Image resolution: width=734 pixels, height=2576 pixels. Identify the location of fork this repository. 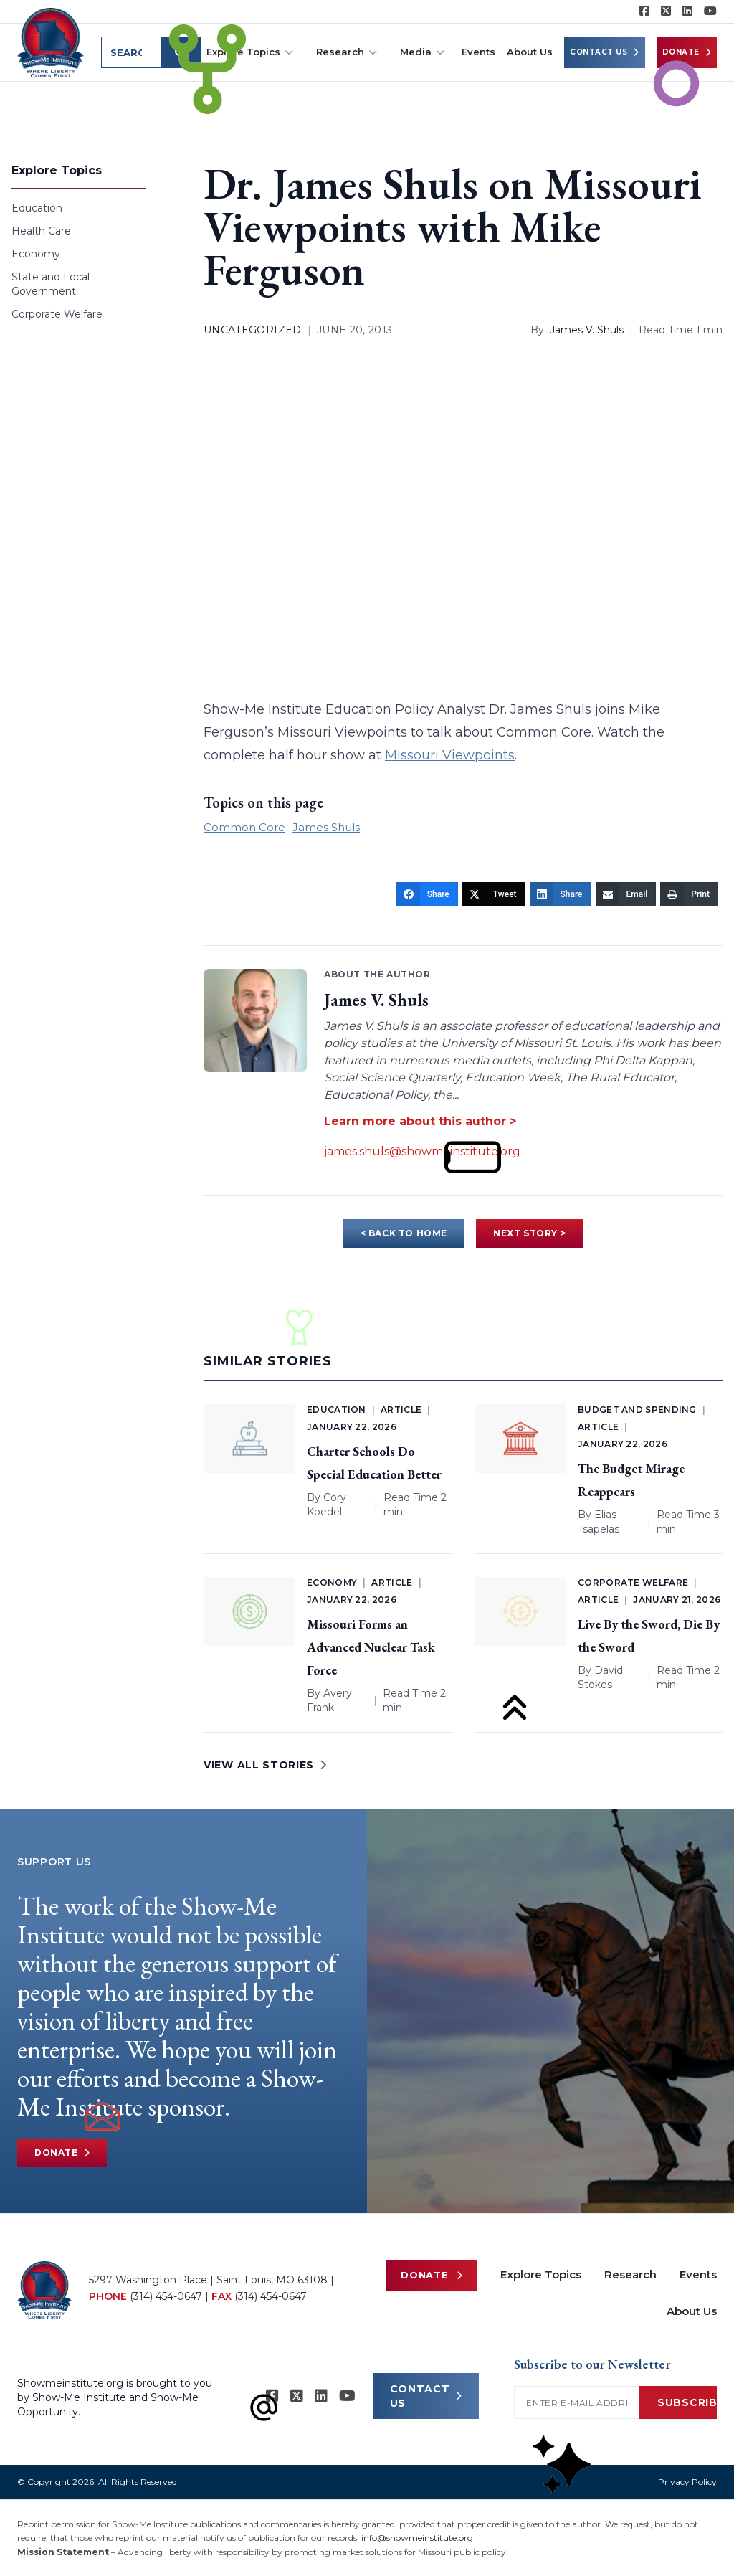
(207, 69).